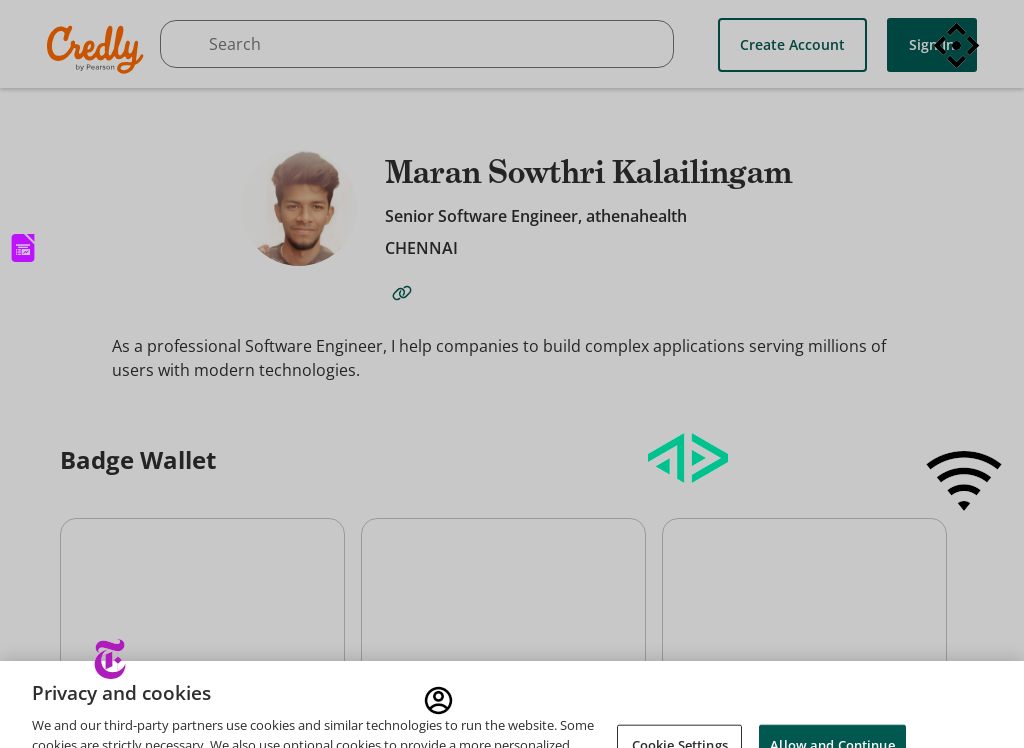 The width and height of the screenshot is (1024, 748). What do you see at coordinates (23, 248) in the screenshot?
I see `open LibreOffice Impress presentation software` at bounding box center [23, 248].